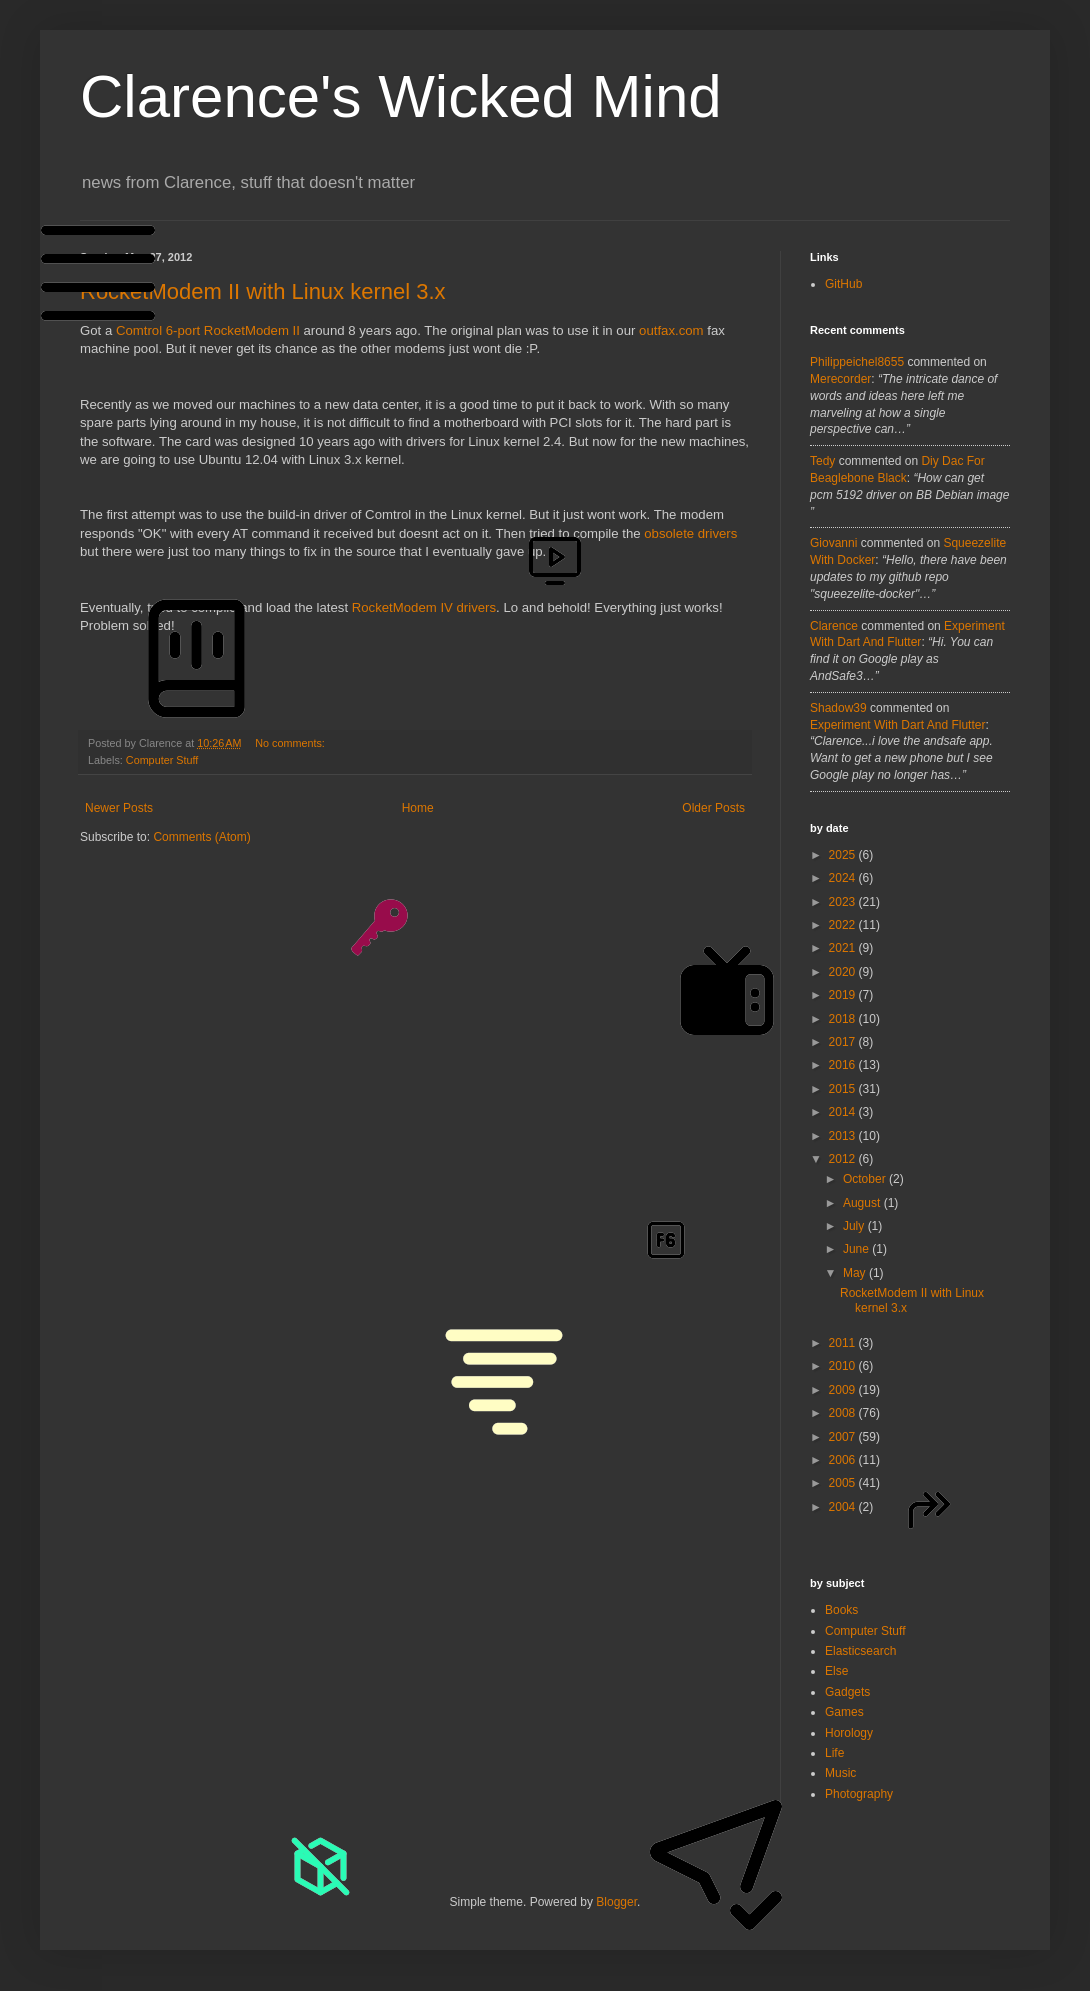  What do you see at coordinates (717, 1865) in the screenshot?
I see `location successfully shared` at bounding box center [717, 1865].